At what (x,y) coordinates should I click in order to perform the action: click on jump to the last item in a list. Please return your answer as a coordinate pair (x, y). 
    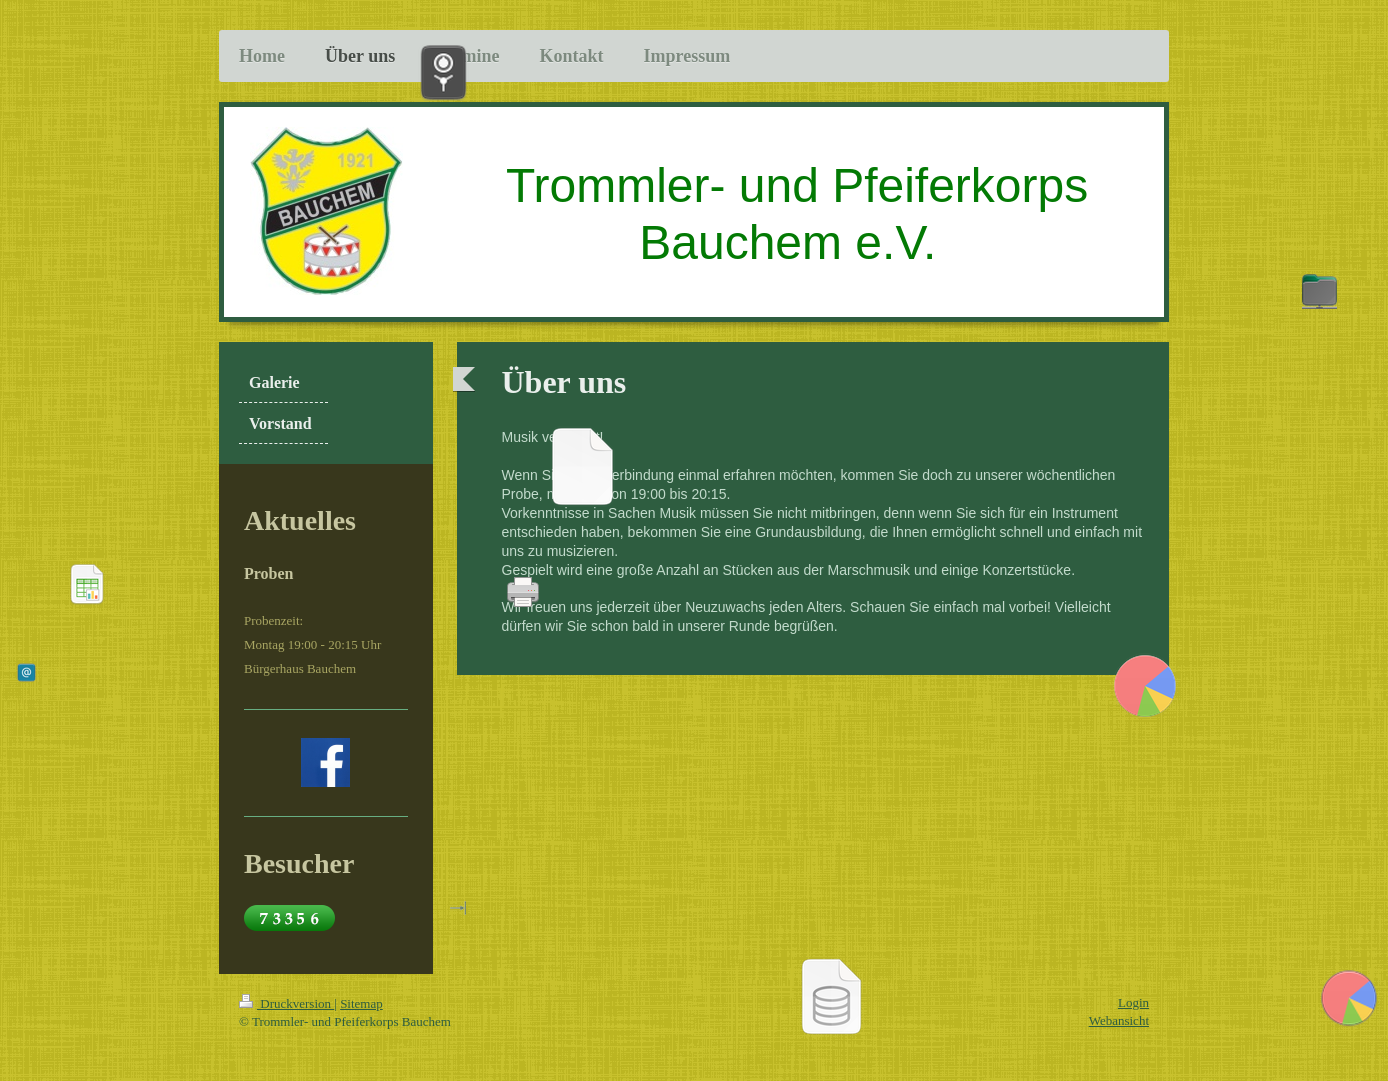
    Looking at the image, I should click on (458, 908).